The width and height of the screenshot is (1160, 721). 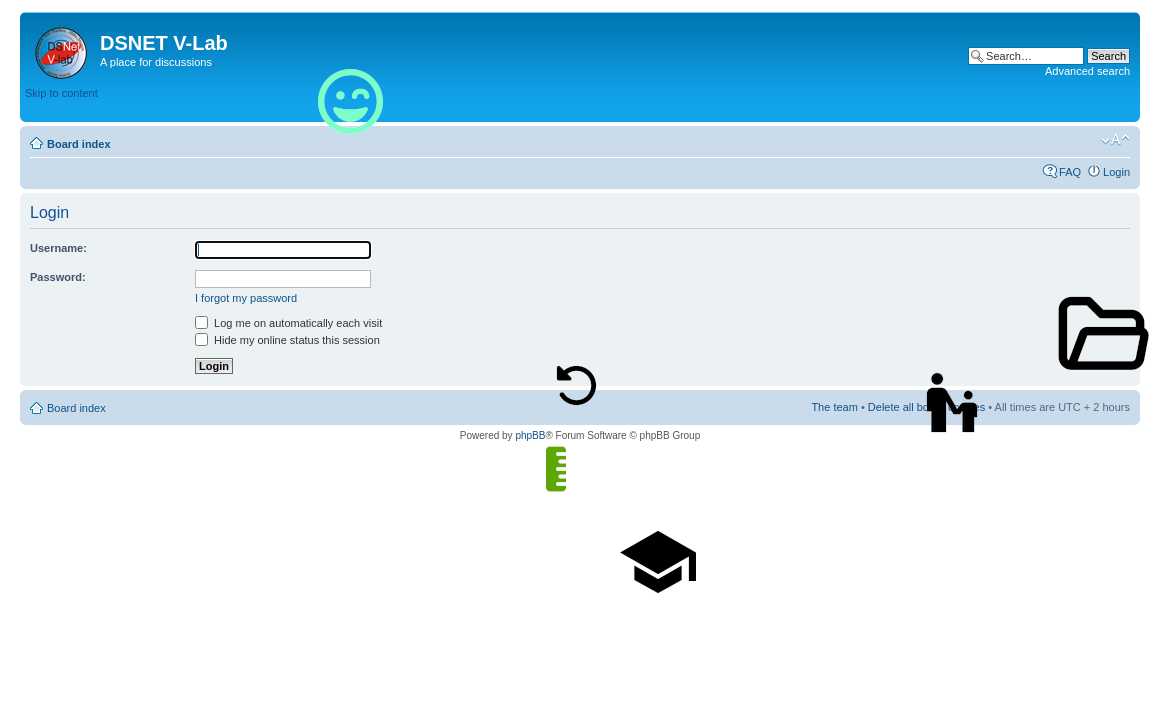 I want to click on open folder to view contents, so click(x=1101, y=335).